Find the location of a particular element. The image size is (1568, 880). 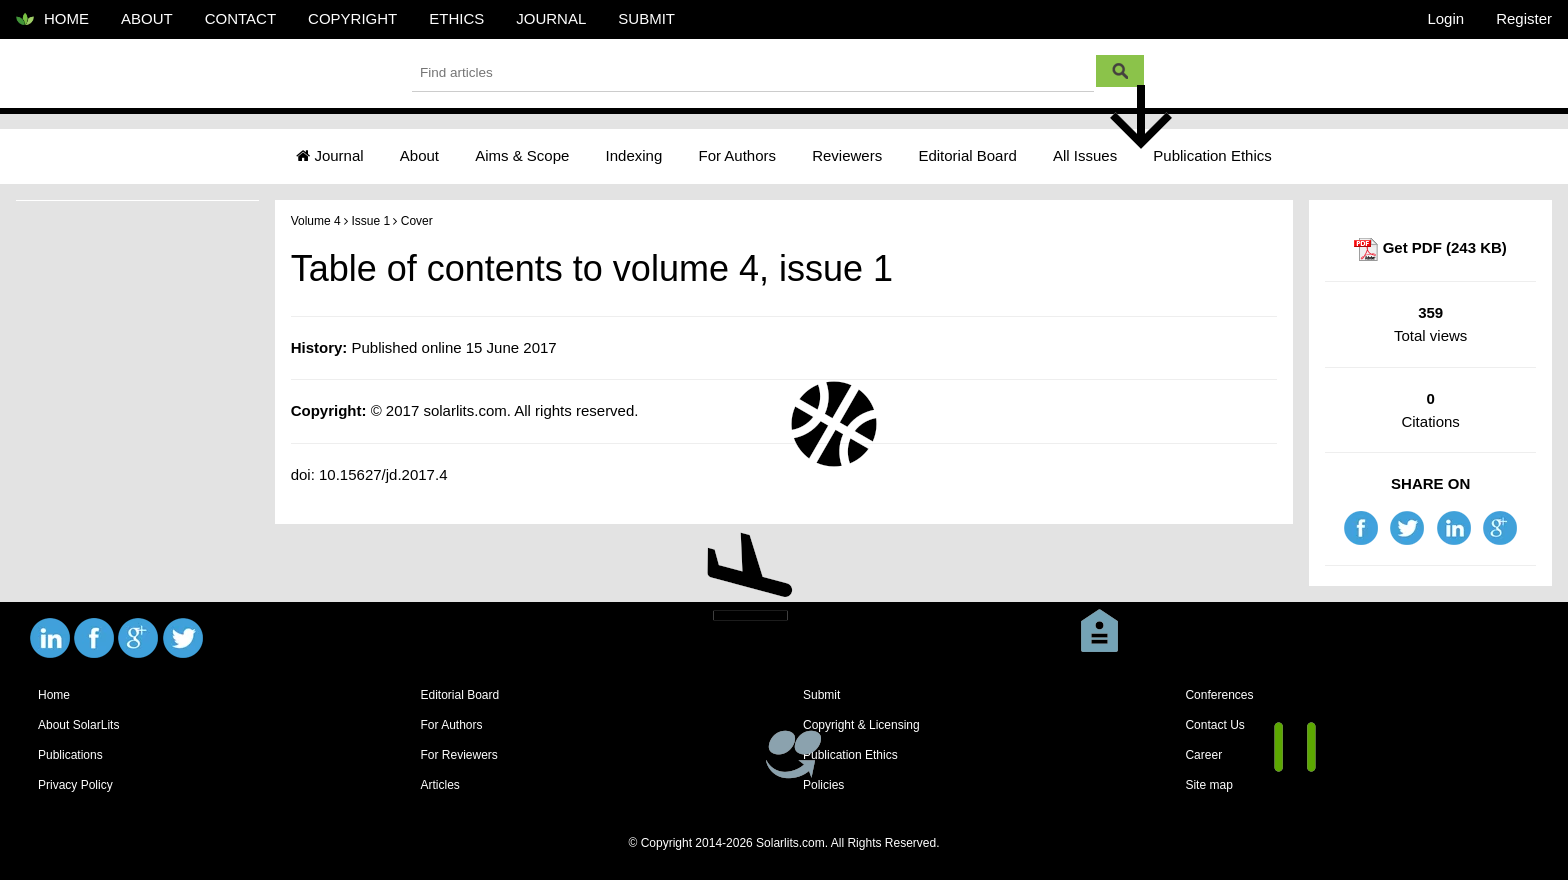

indicates arriving flight status is located at coordinates (750, 578).